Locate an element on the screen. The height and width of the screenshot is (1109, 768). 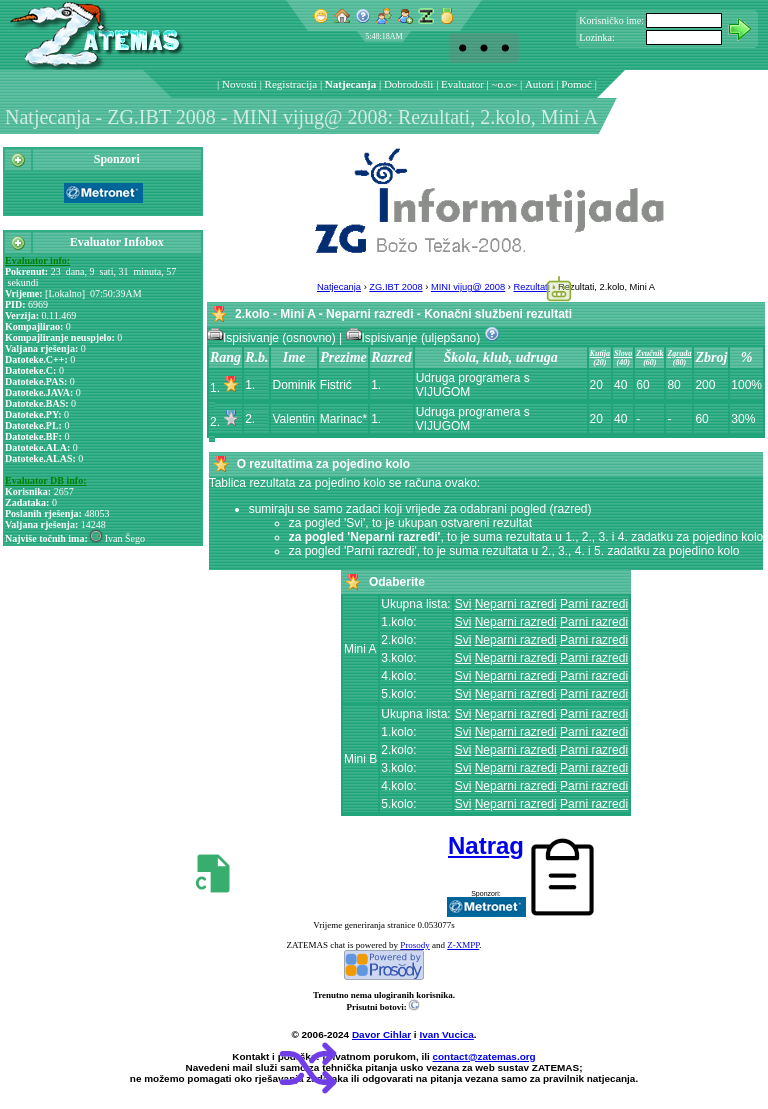
view clipboard contents is located at coordinates (562, 878).